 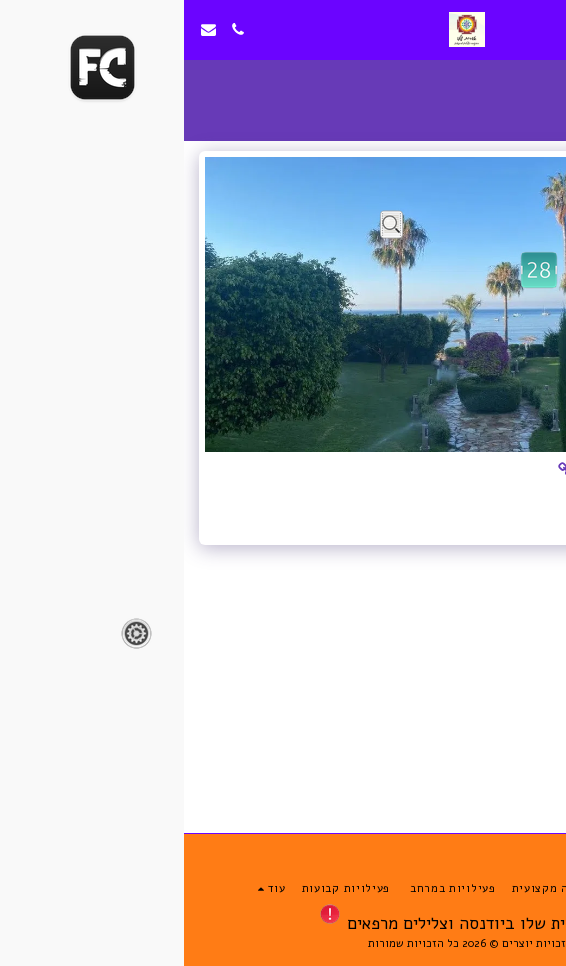 I want to click on launch Far Cry game, so click(x=102, y=67).